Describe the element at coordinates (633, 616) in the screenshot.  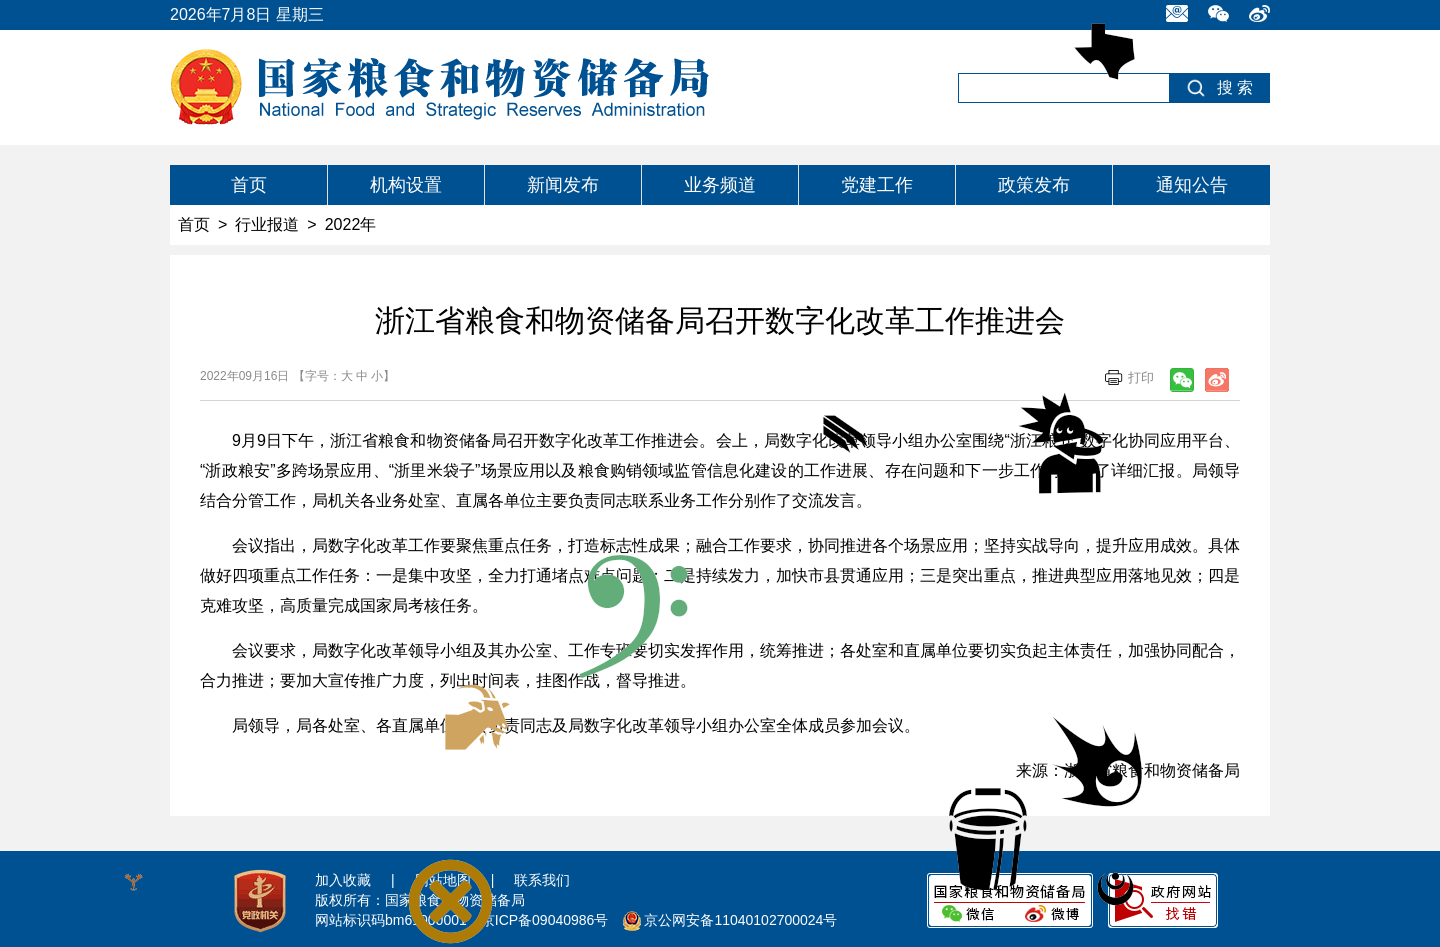
I see `indicates bass clef or low-range musical notation` at that location.